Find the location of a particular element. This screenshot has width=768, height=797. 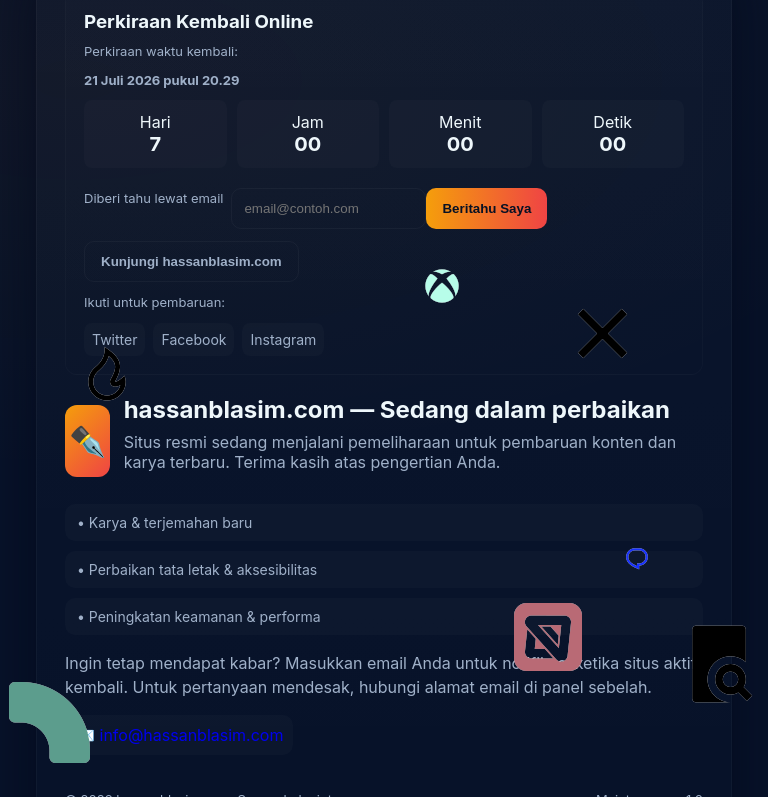

open xbox app is located at coordinates (442, 286).